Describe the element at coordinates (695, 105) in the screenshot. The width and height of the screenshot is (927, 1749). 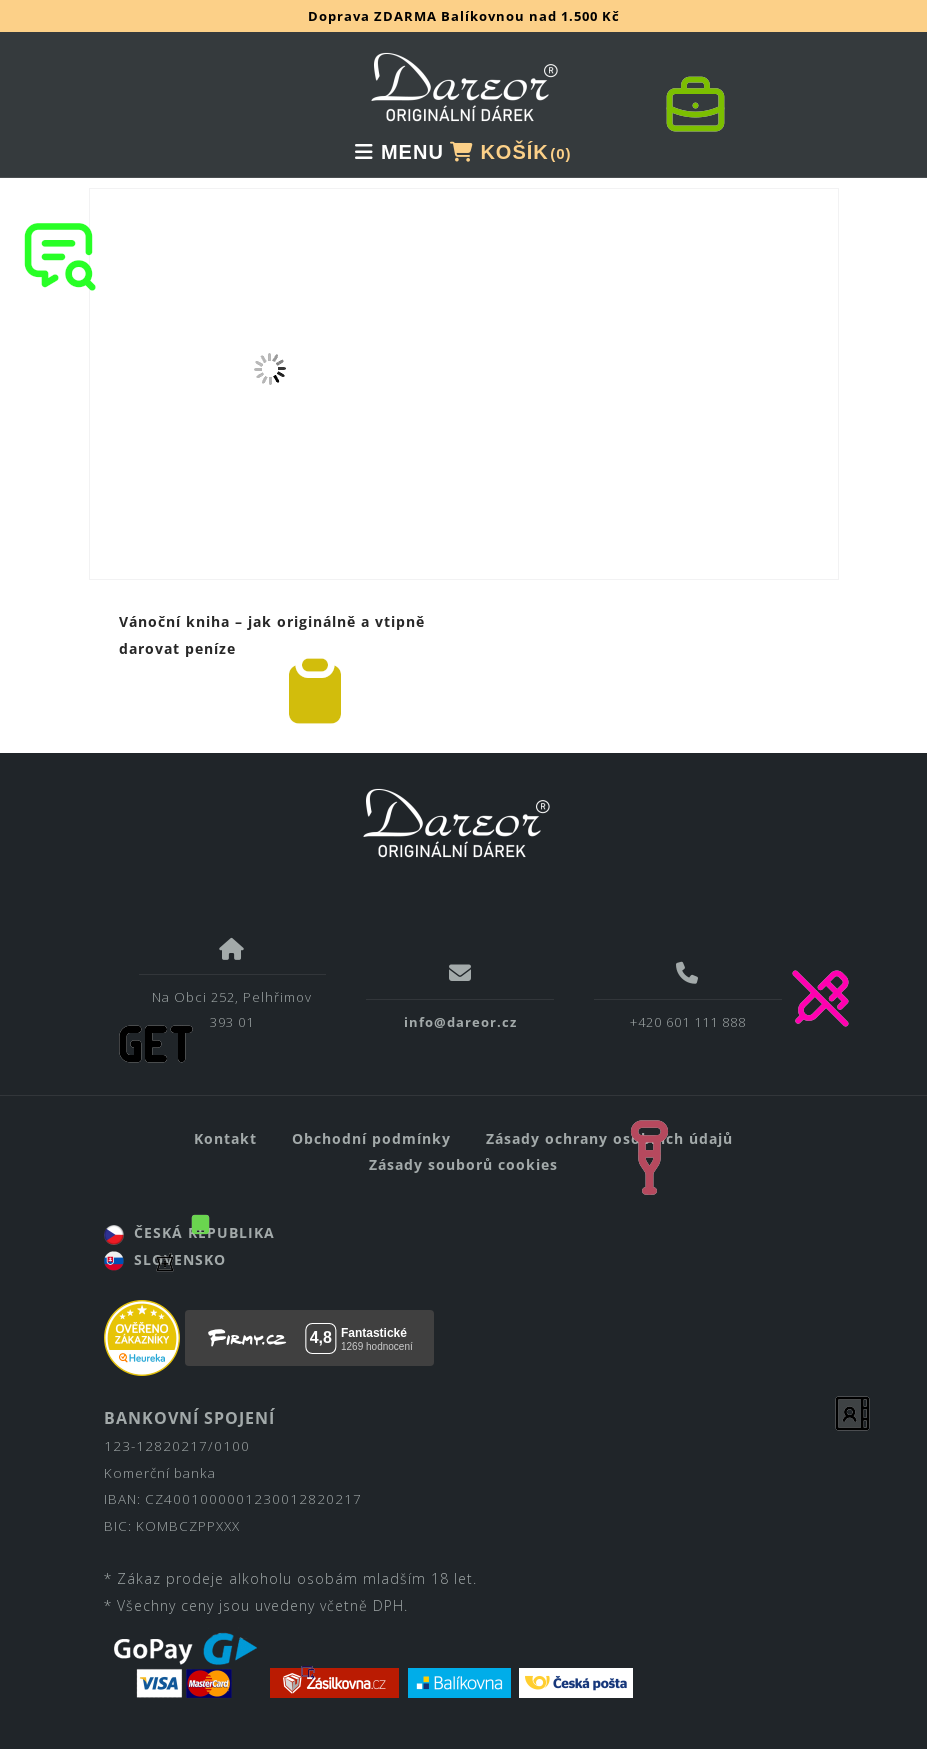
I see `access work or business-related content` at that location.